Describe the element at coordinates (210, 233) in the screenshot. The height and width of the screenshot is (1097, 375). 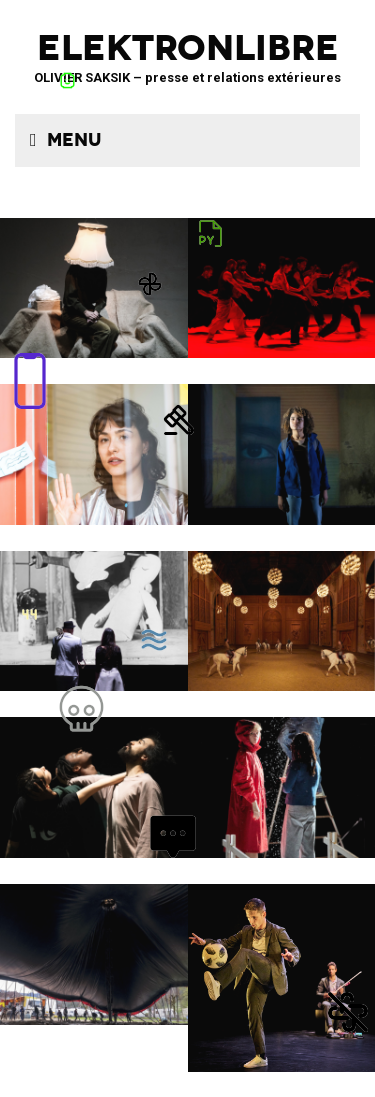
I see `python script file` at that location.